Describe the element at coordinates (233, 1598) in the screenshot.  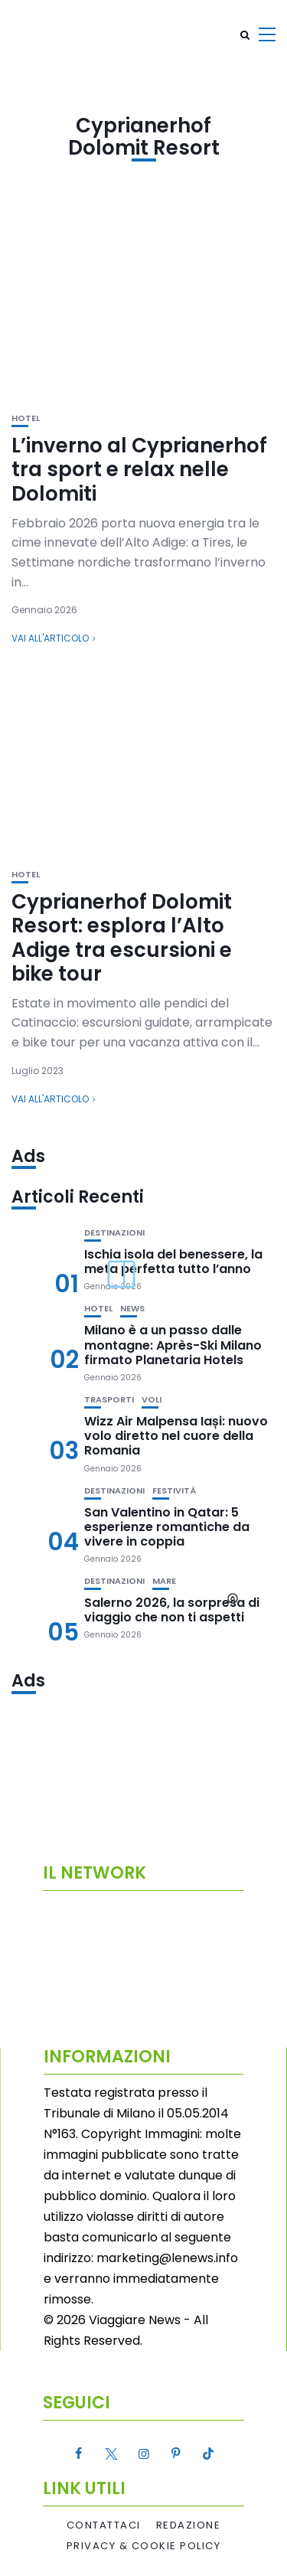
I see `adjust ink or fluid settings` at that location.